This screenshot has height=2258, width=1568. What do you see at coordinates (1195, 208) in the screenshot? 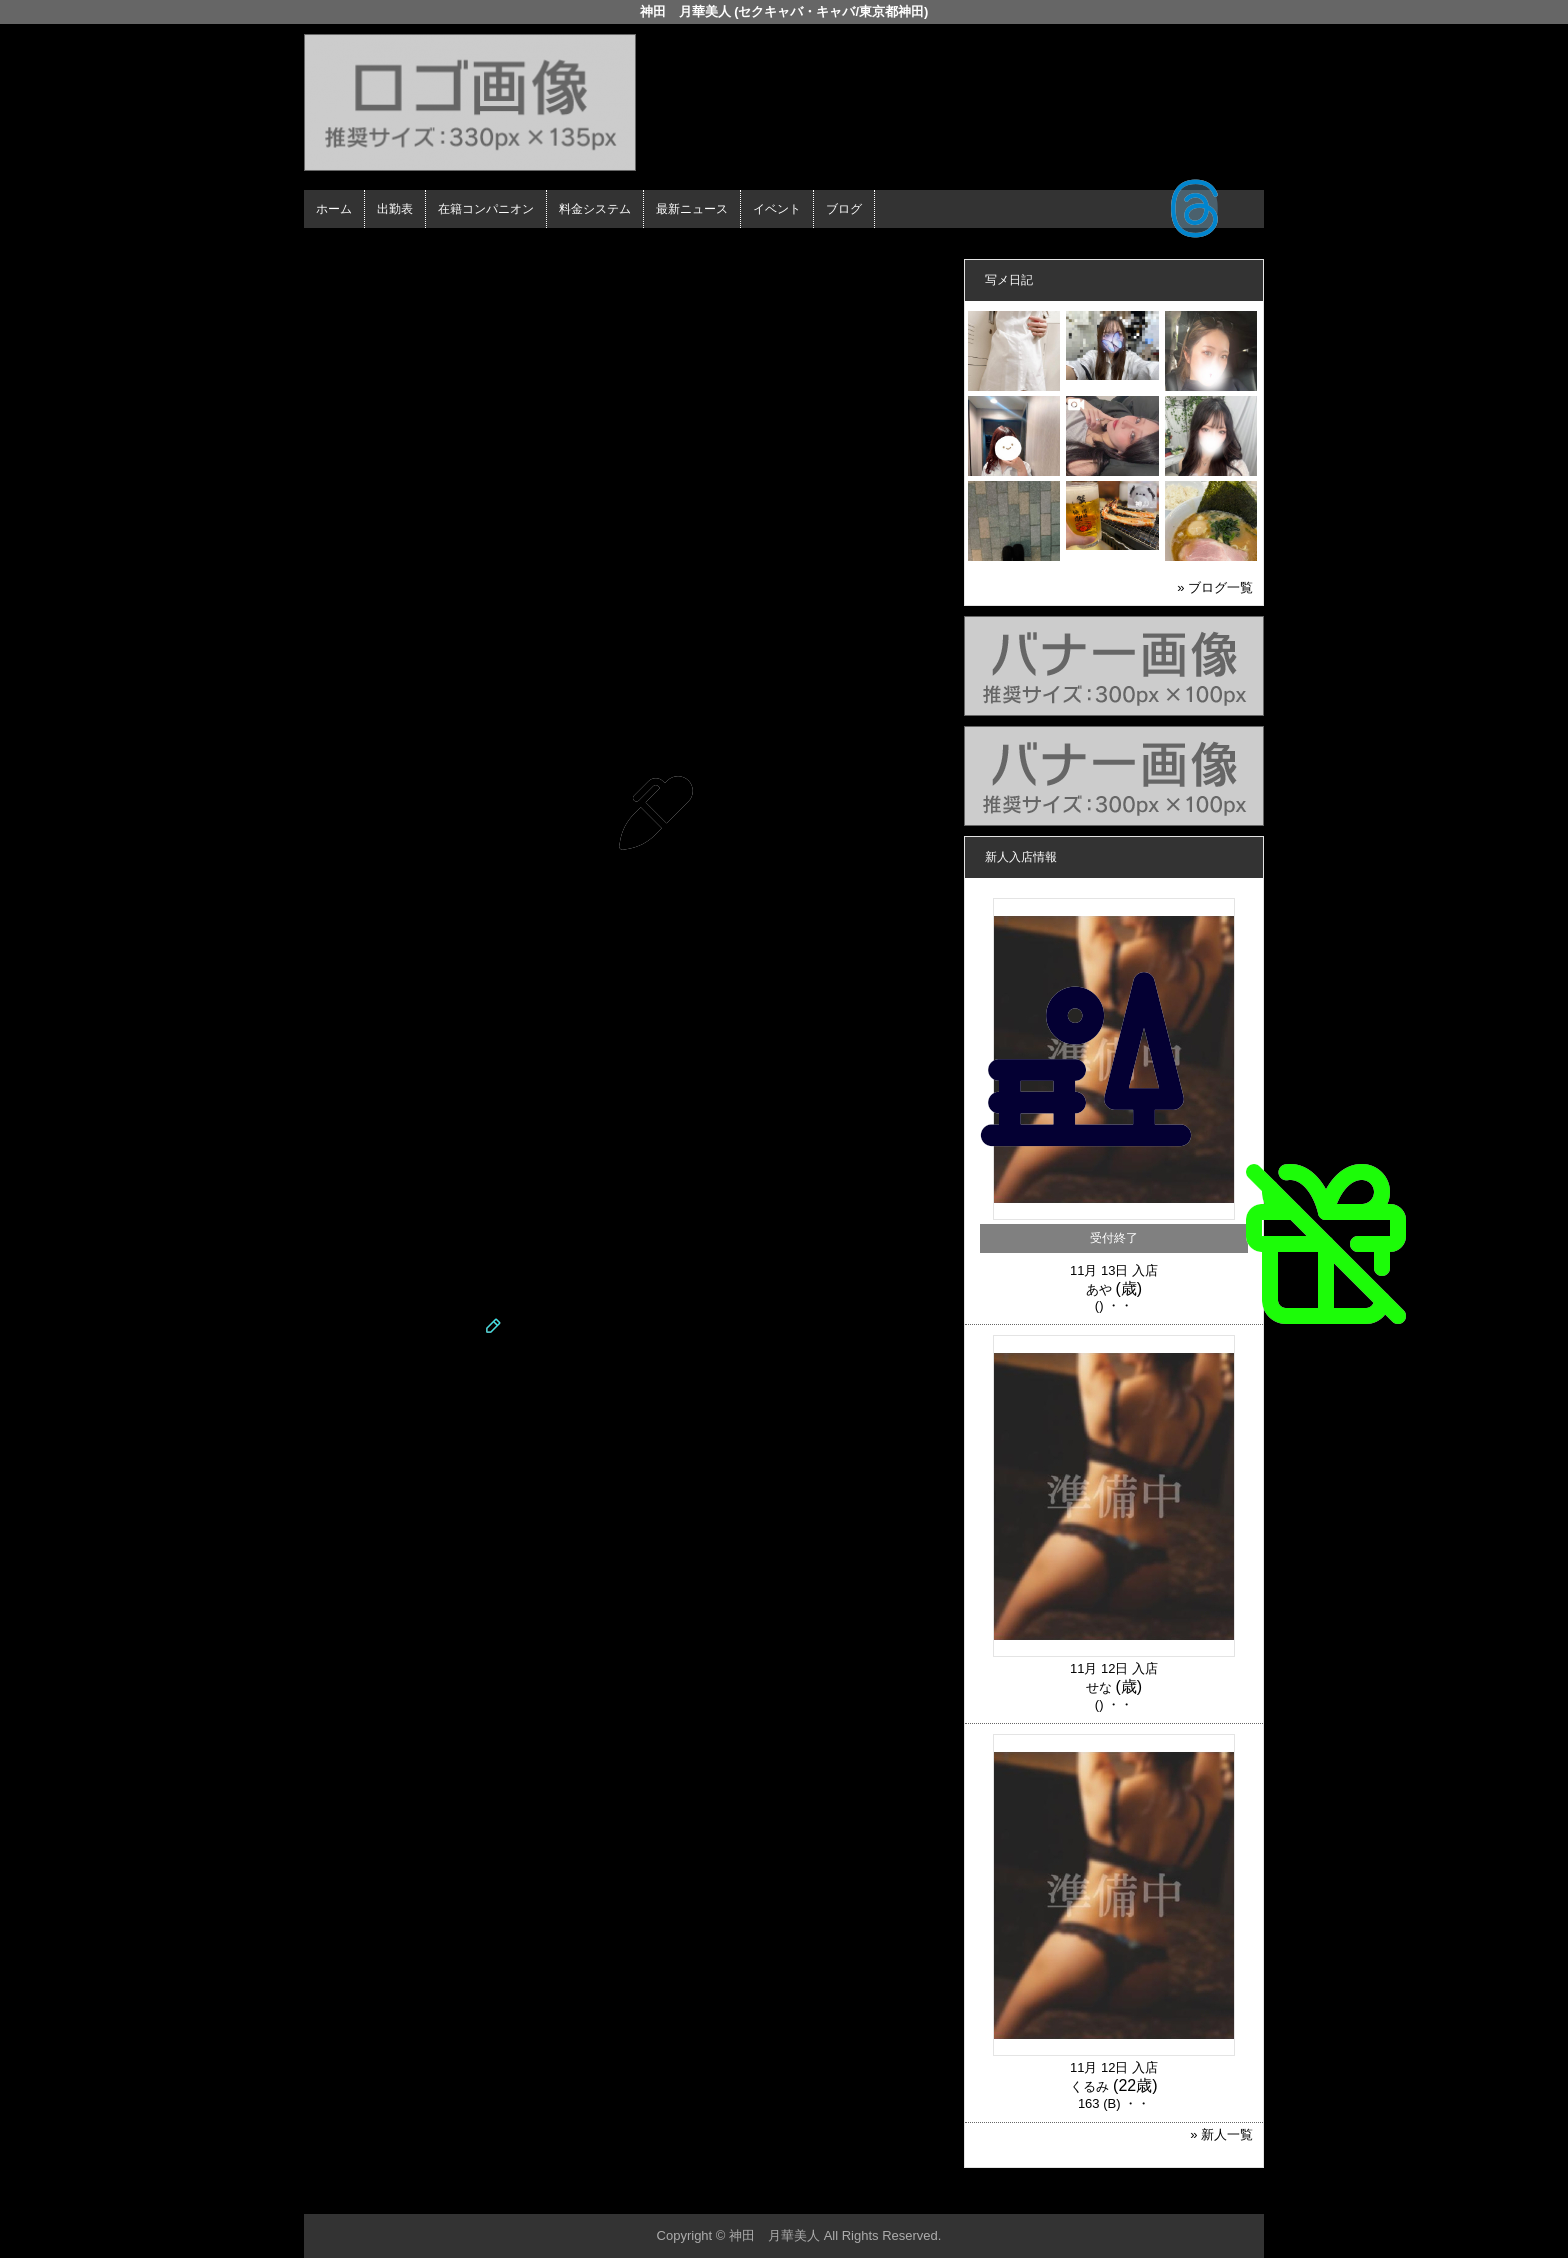
I see `open the Threads app` at bounding box center [1195, 208].